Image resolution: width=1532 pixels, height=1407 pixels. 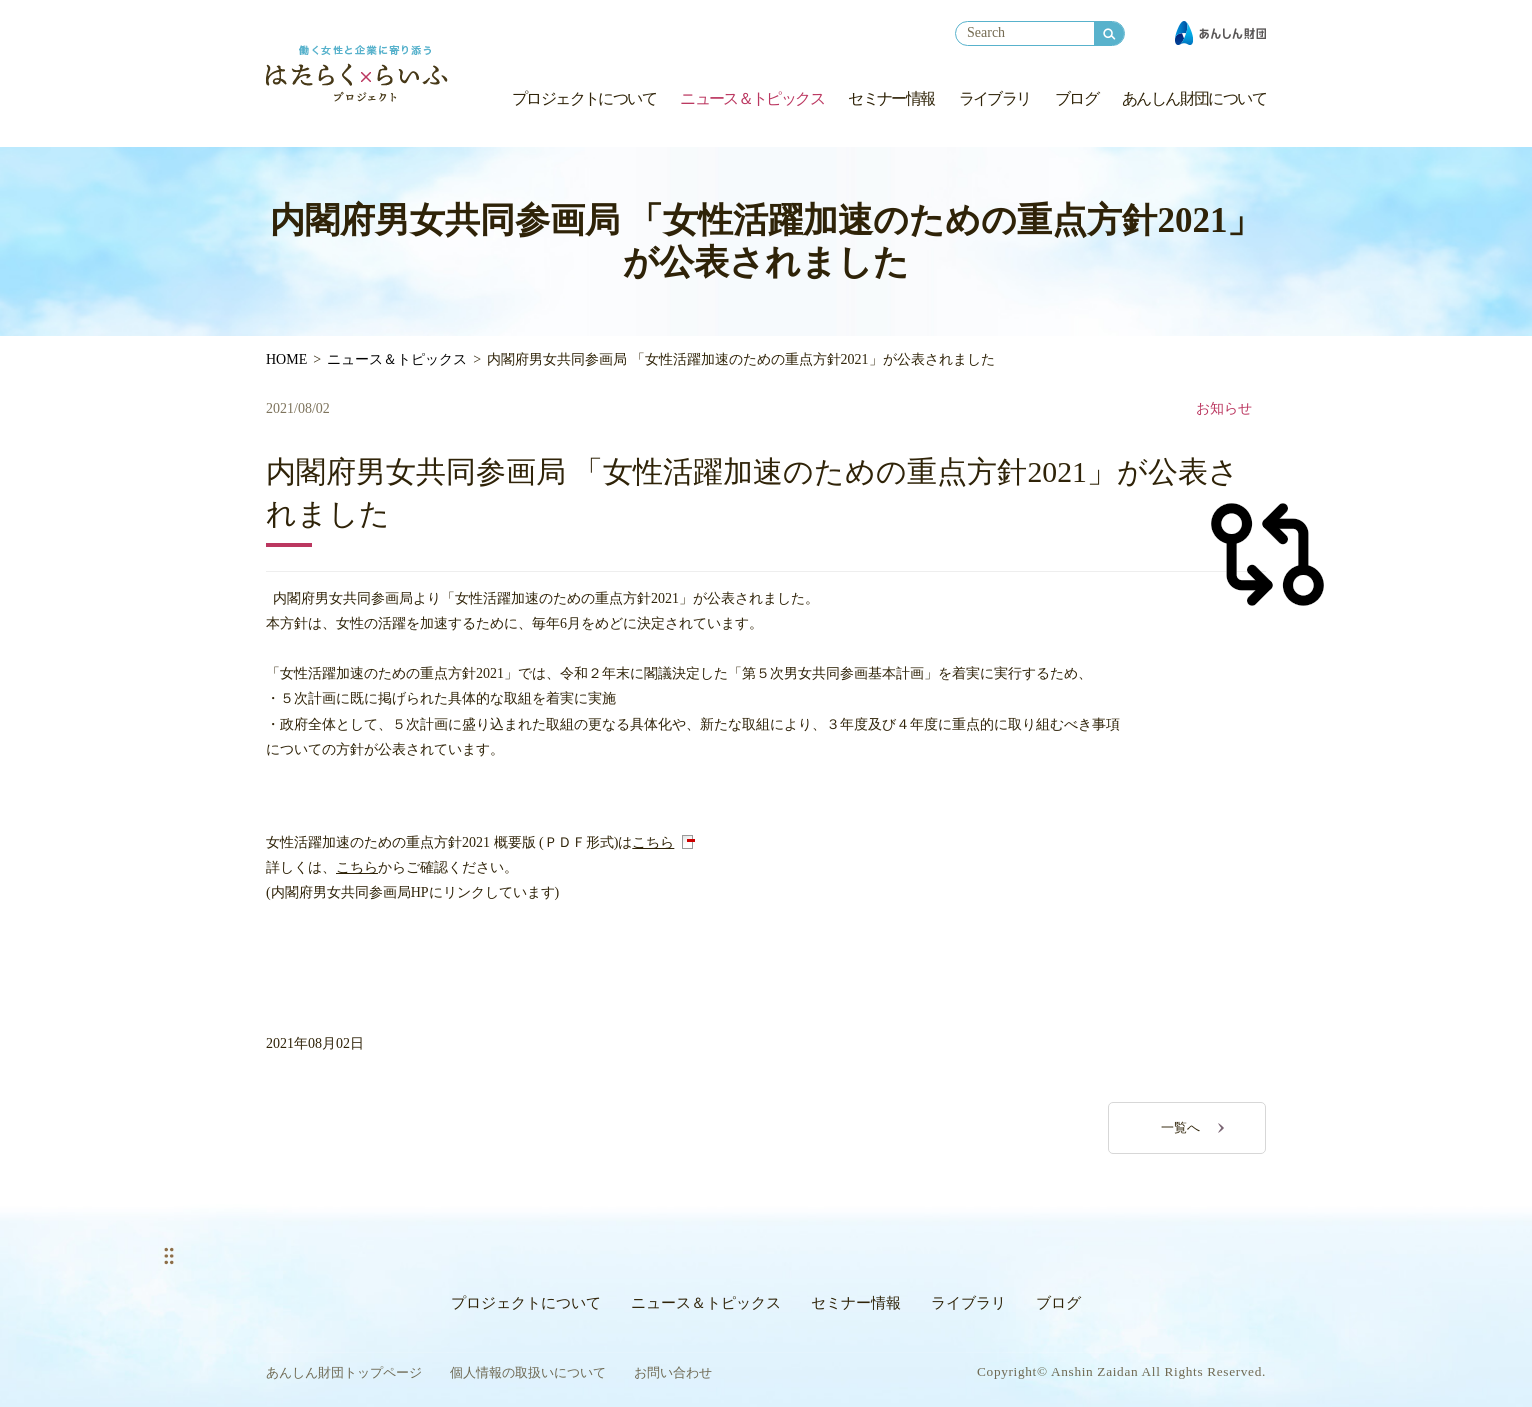 I want to click on compare branches in version control, so click(x=1267, y=554).